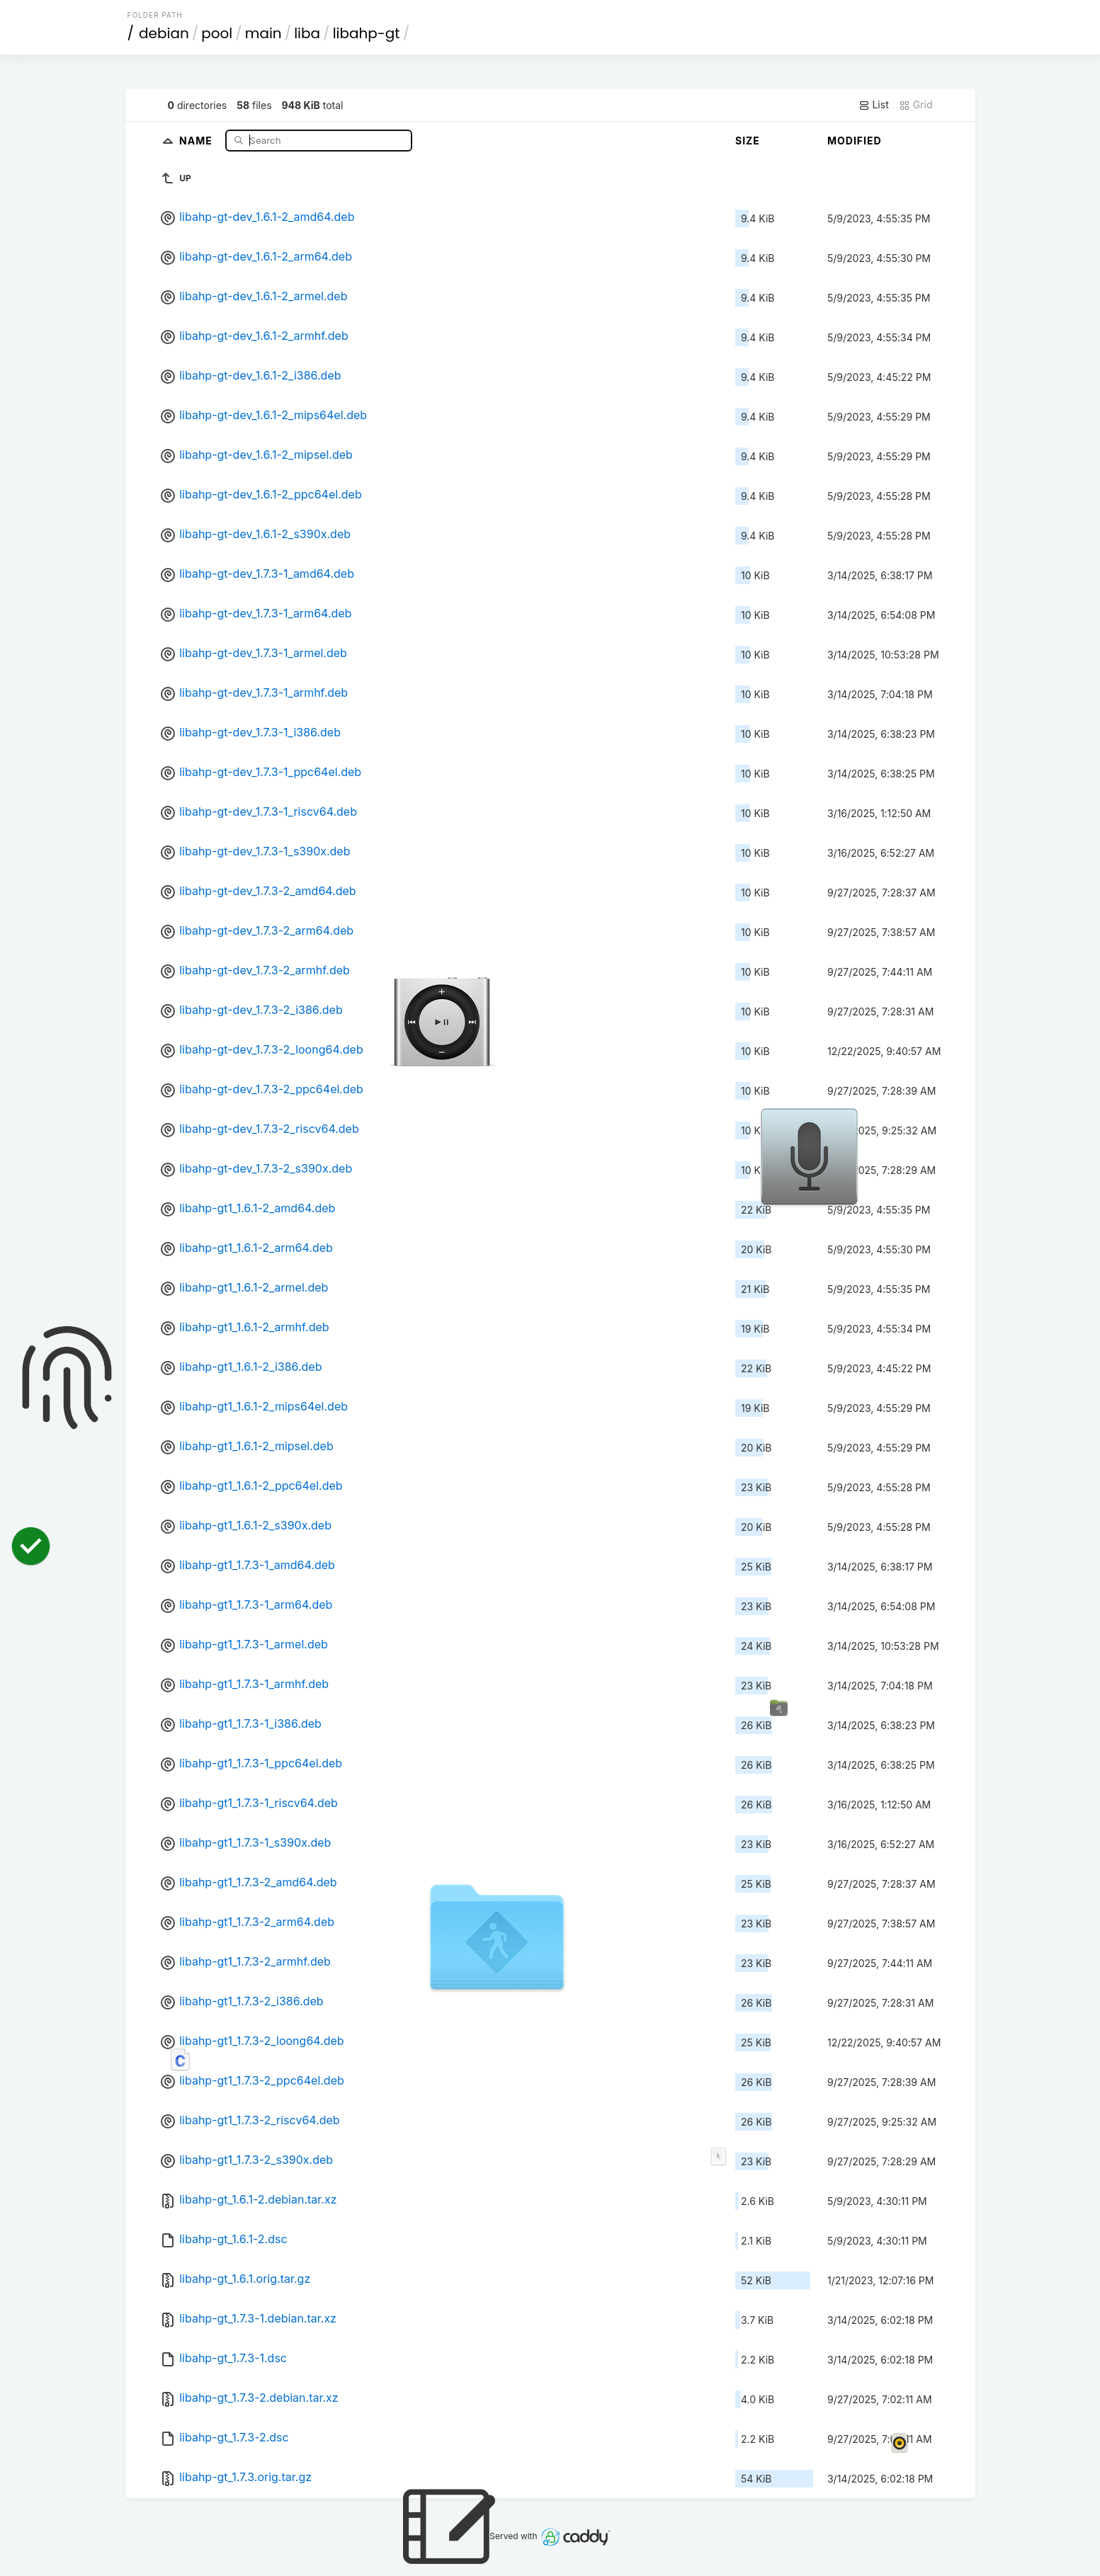  I want to click on graphics tablet input device, so click(449, 2524).